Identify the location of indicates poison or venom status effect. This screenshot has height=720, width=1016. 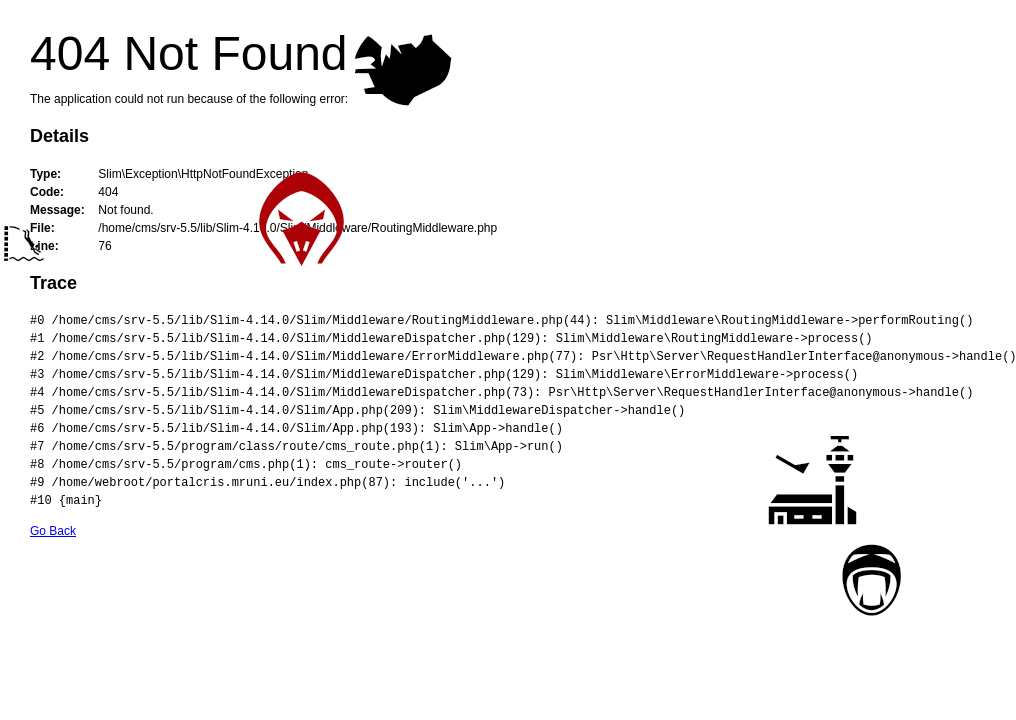
(872, 580).